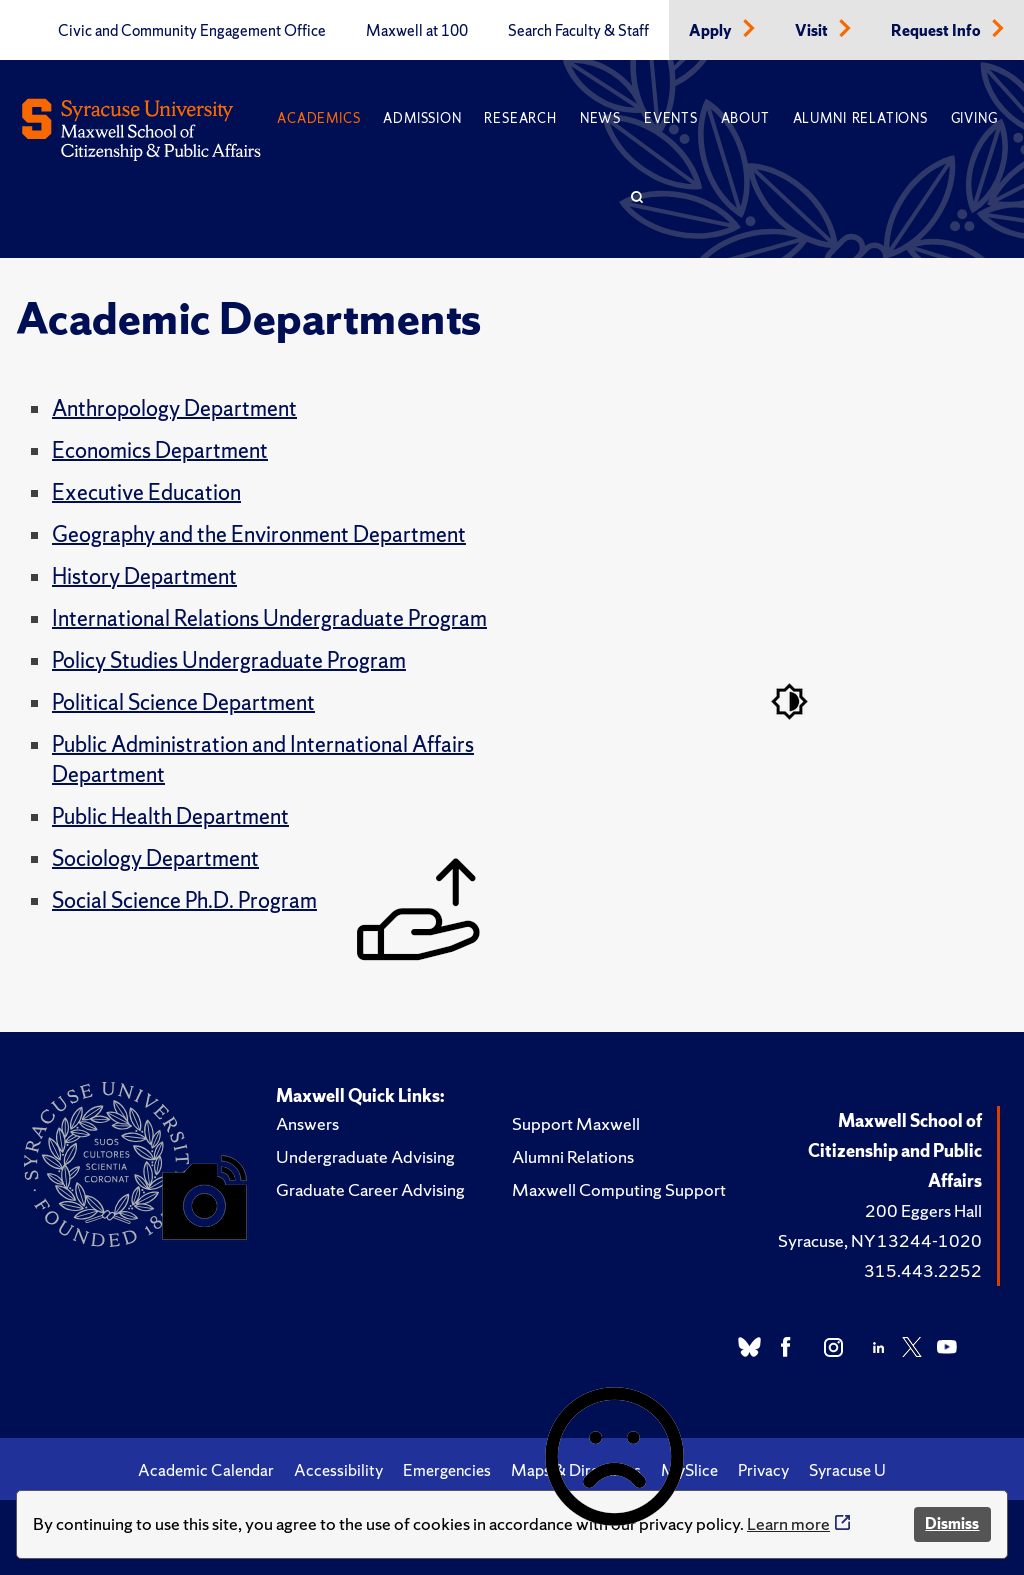 This screenshot has height=1575, width=1024. Describe the element at coordinates (789, 701) in the screenshot. I see `adjust screen brightness level` at that location.